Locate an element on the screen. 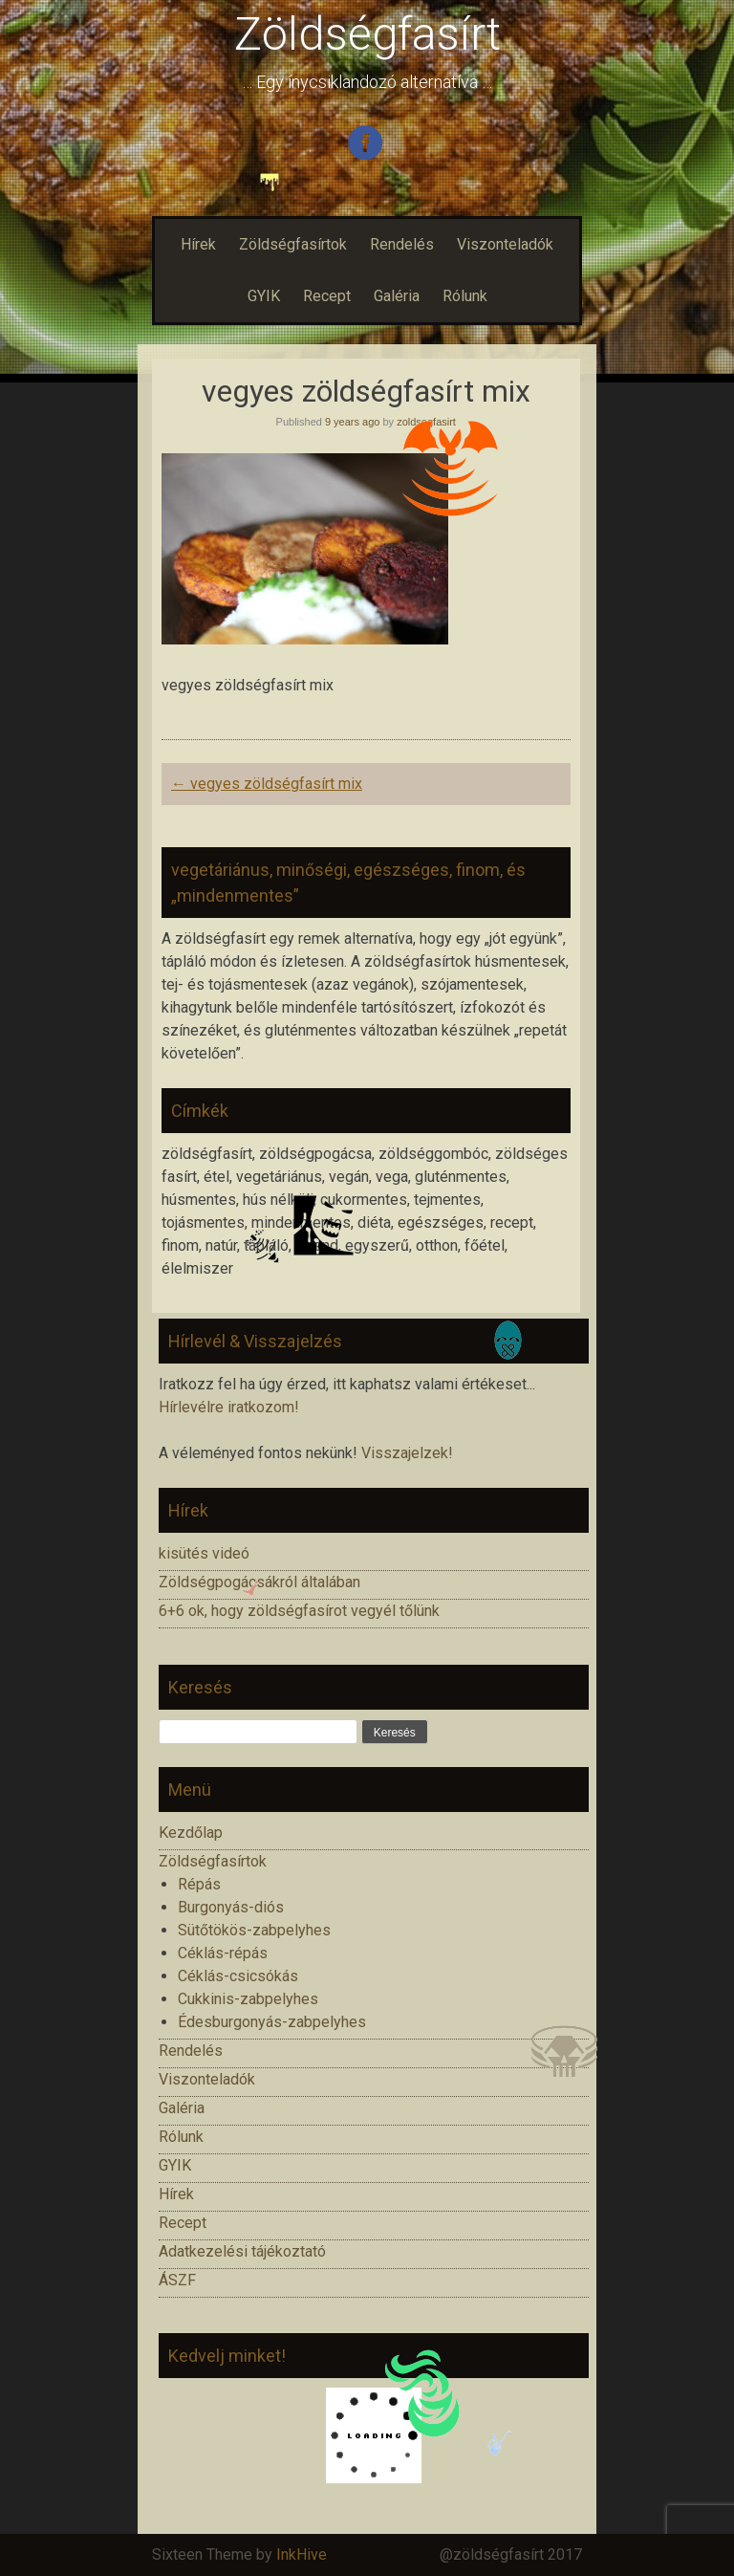 Image resolution: width=734 pixels, height=2576 pixels. activate sonic attack ability is located at coordinates (450, 469).